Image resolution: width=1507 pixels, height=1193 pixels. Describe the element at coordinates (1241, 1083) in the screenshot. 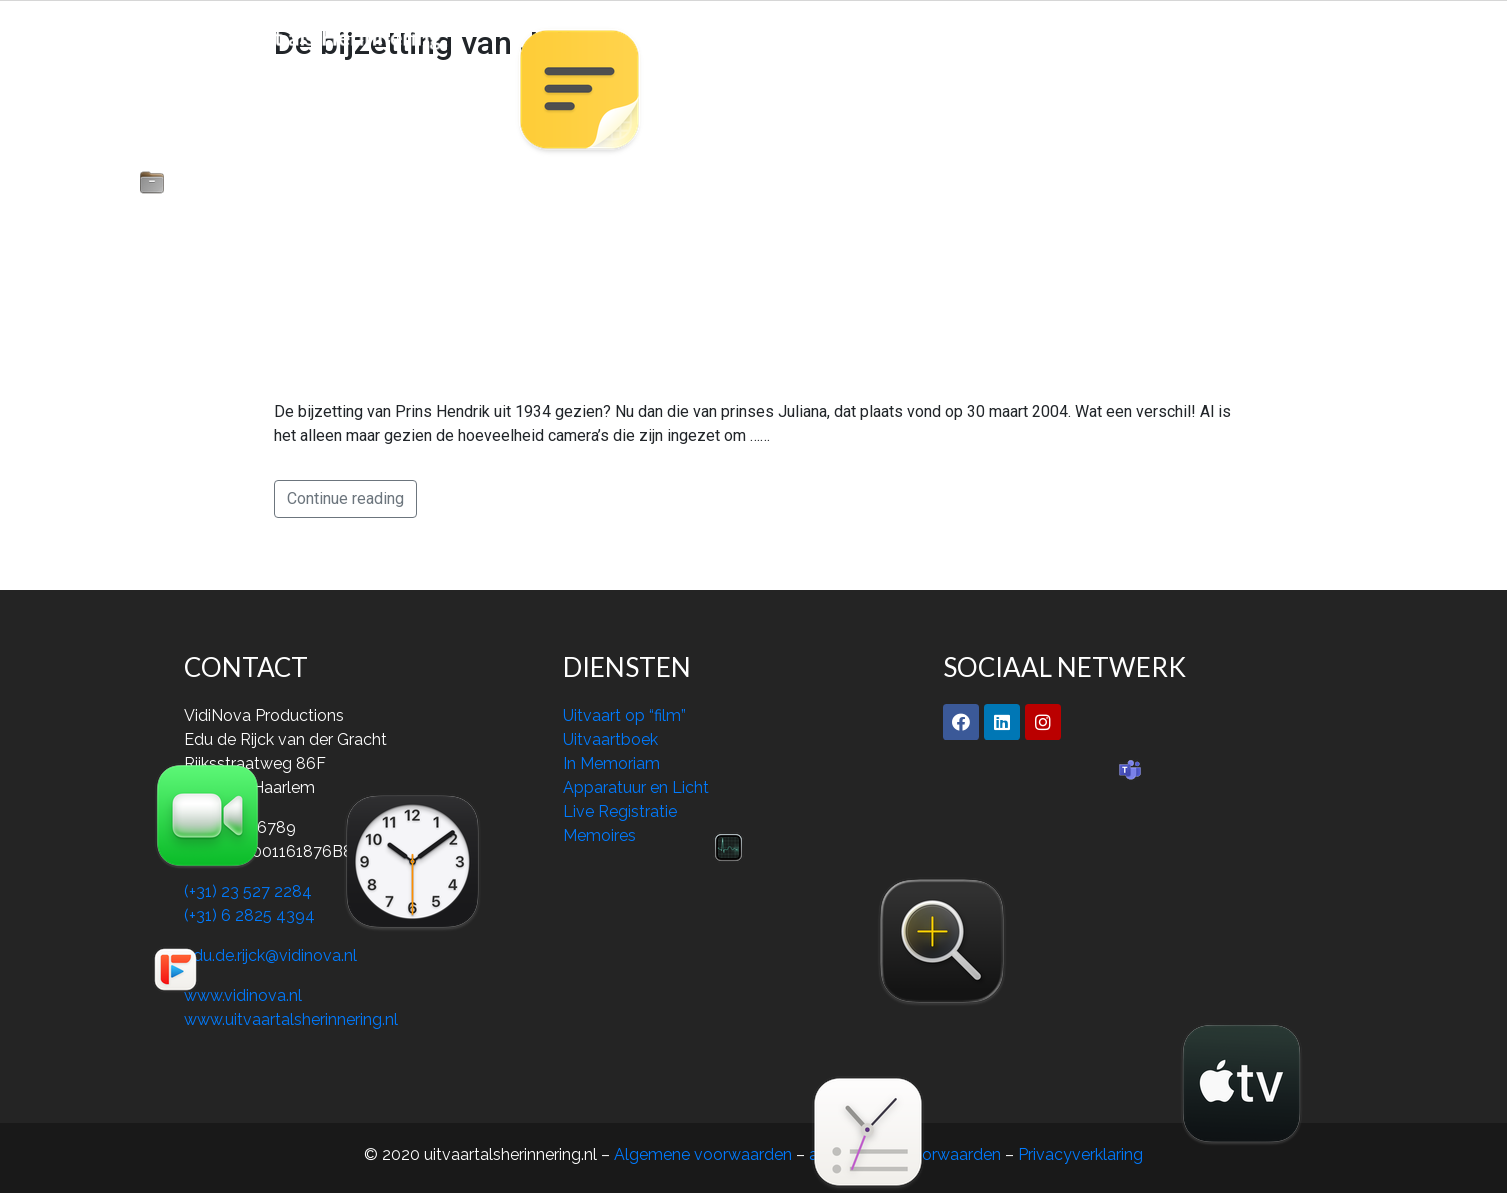

I see `open the Apple TV app` at that location.